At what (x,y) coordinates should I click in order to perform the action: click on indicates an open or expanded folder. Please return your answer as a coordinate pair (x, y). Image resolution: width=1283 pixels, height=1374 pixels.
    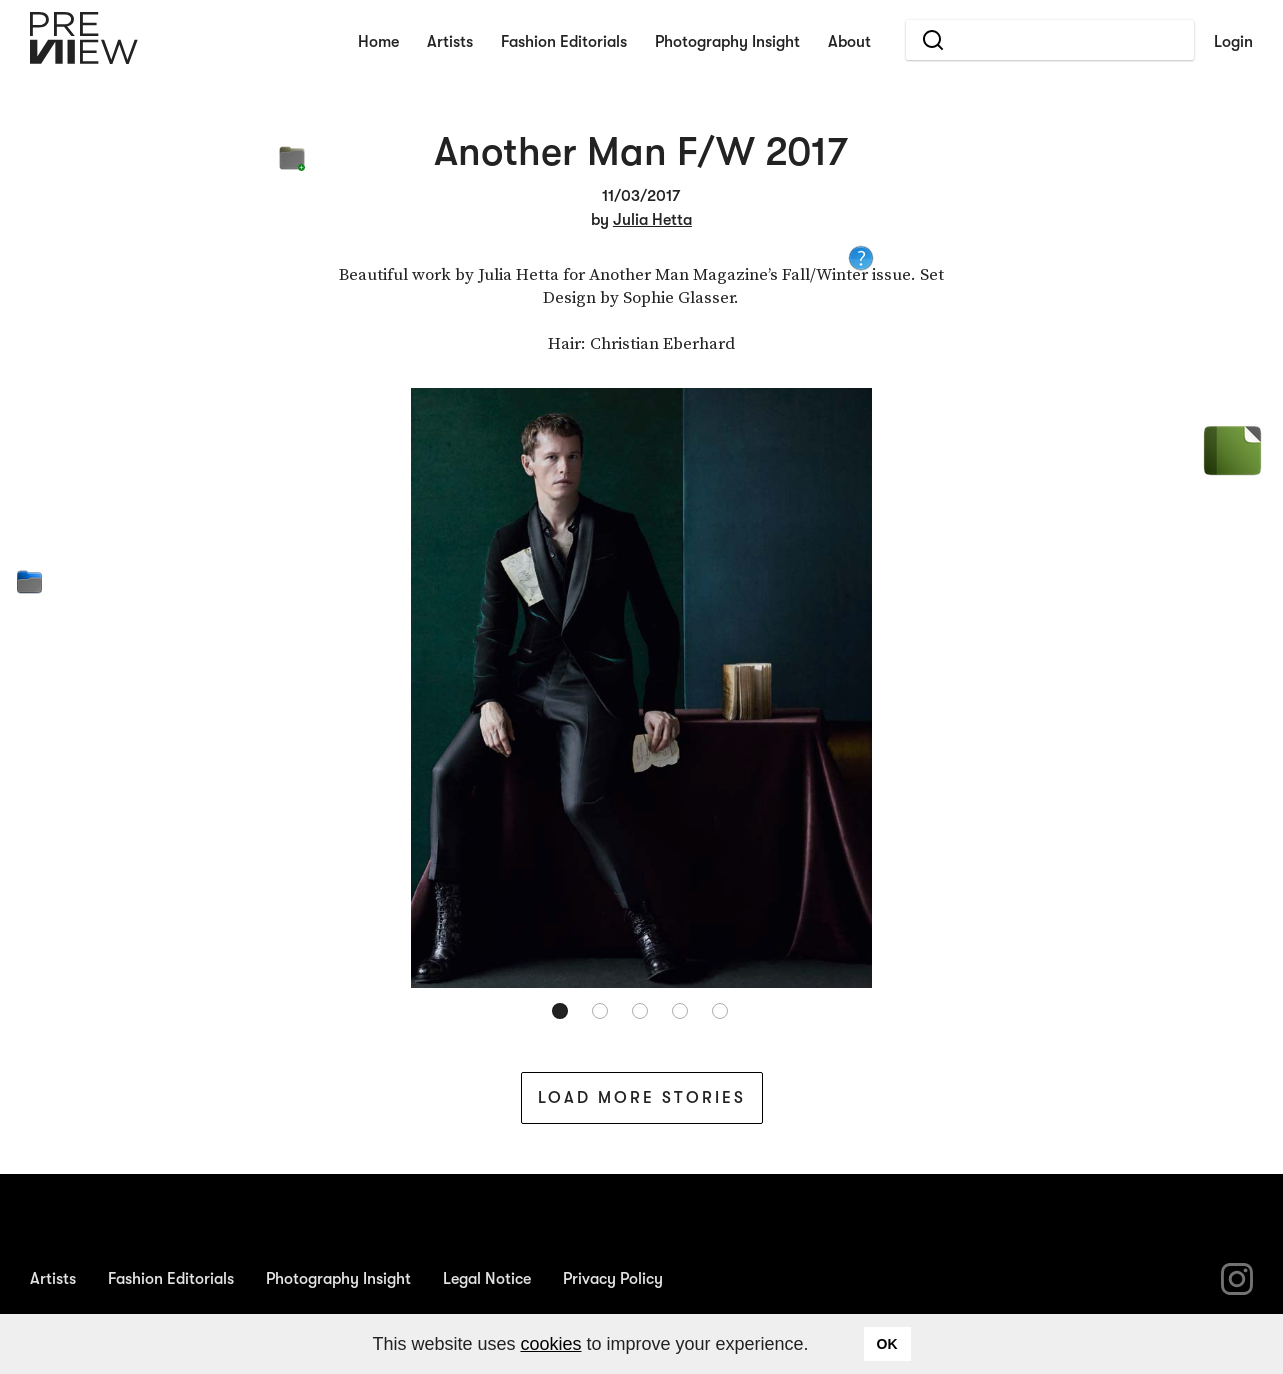
    Looking at the image, I should click on (29, 581).